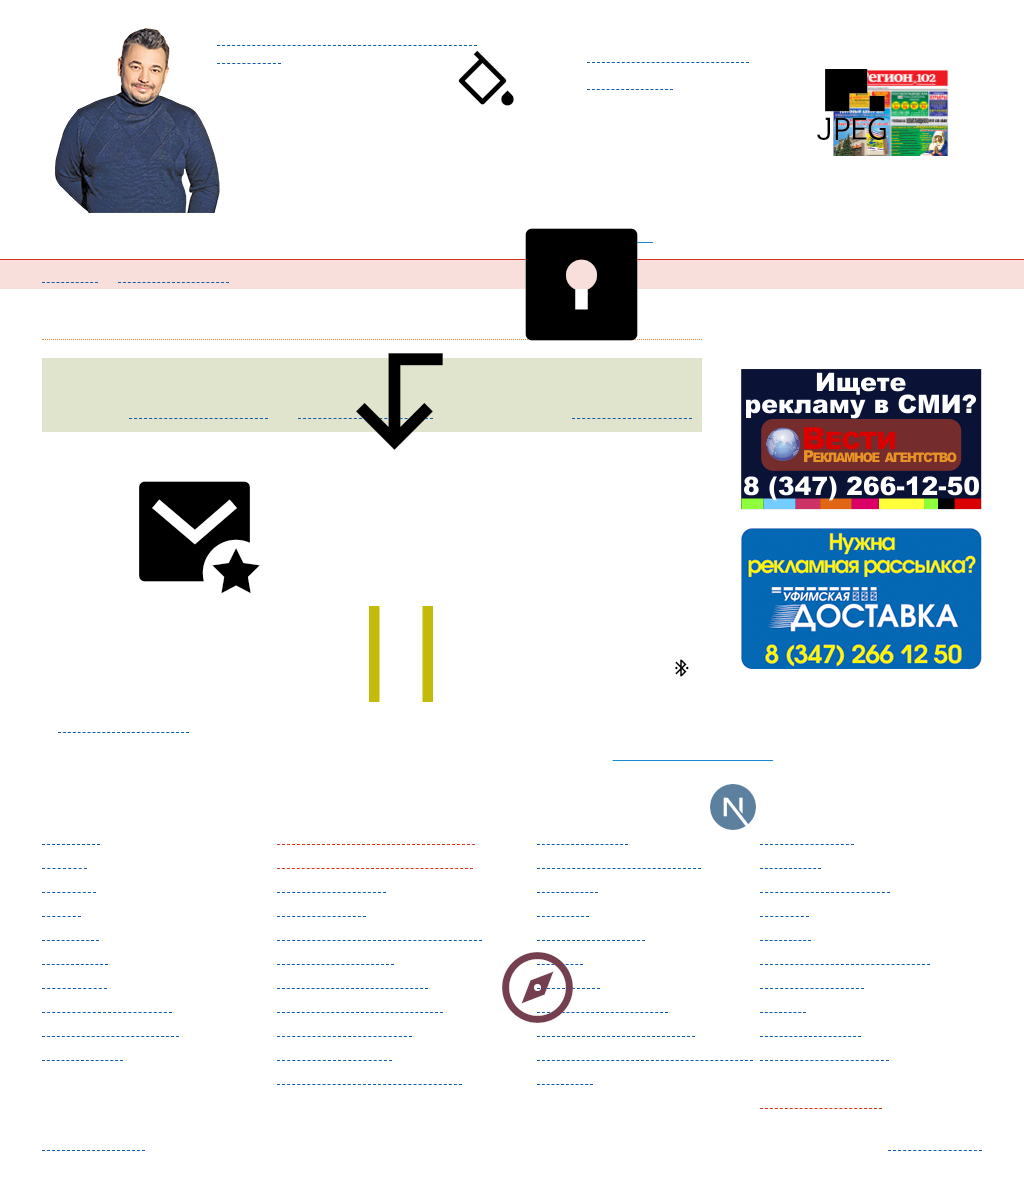 This screenshot has width=1024, height=1186. Describe the element at coordinates (851, 104) in the screenshot. I see `jpeg file format indicator` at that location.